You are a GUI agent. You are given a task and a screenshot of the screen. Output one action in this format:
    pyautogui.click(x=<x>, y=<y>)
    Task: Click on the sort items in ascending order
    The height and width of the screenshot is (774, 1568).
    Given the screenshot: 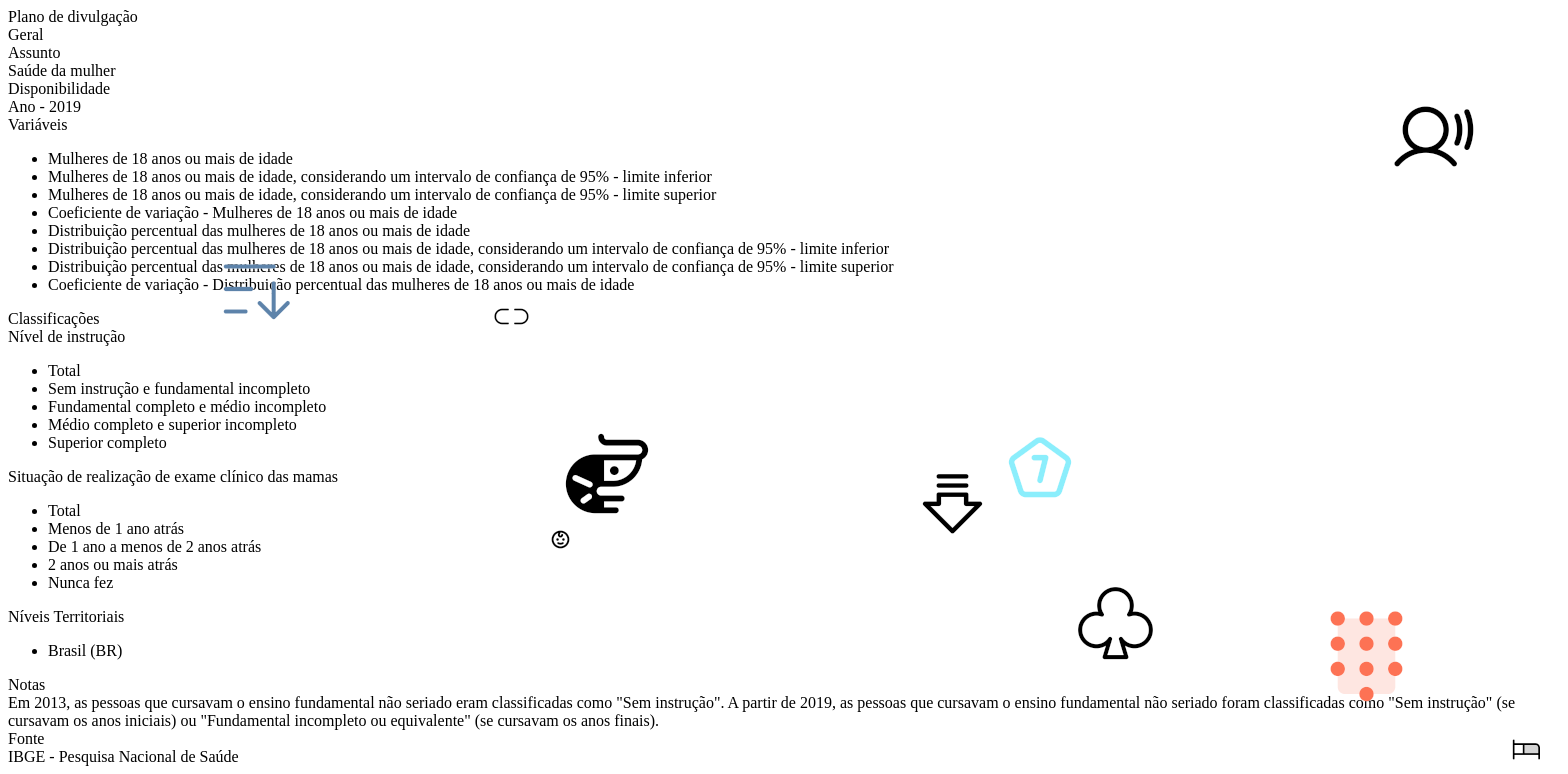 What is the action you would take?
    pyautogui.click(x=254, y=289)
    